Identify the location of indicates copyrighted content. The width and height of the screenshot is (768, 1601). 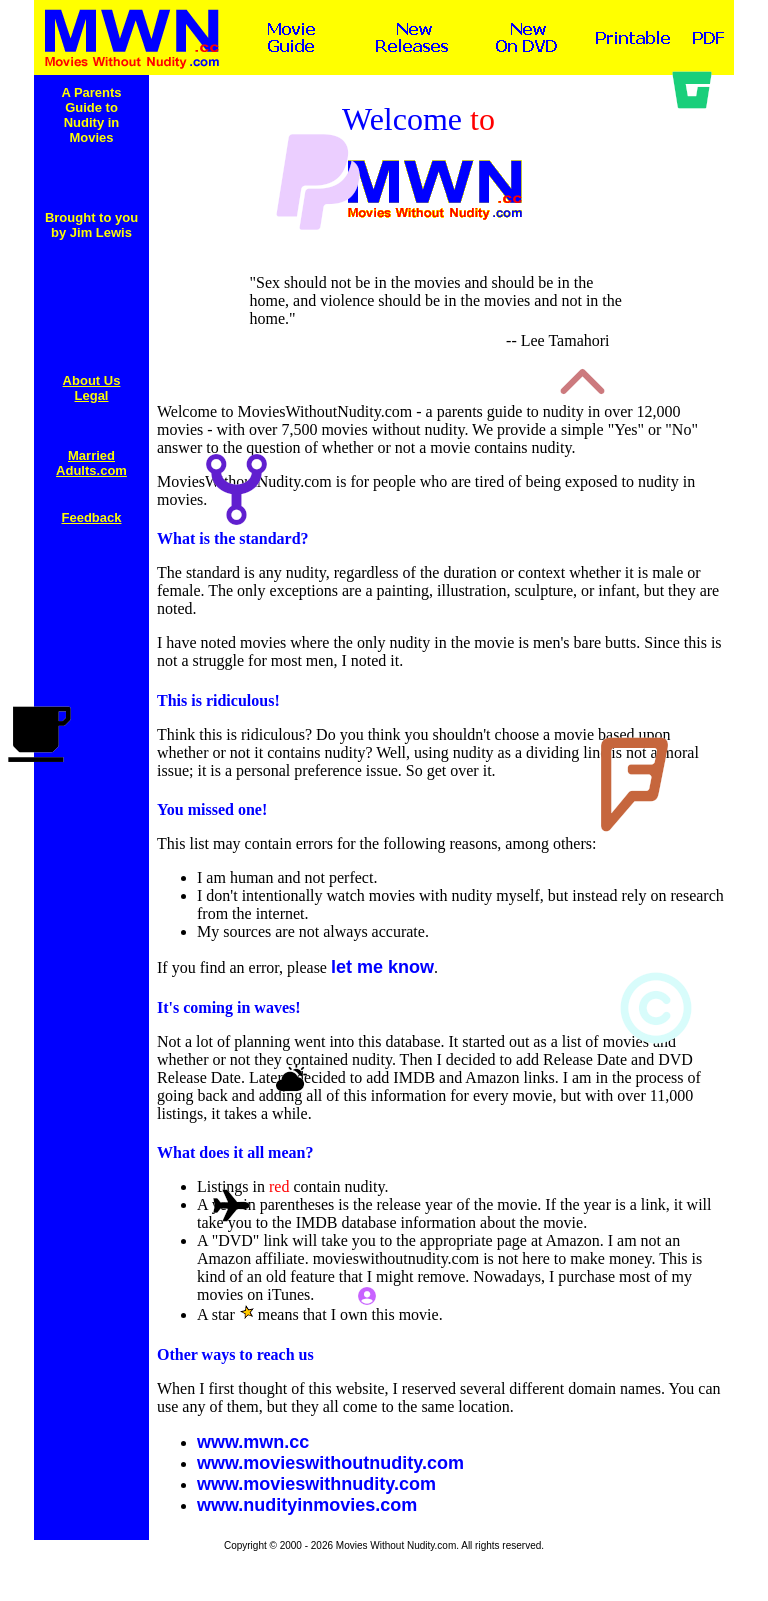
(656, 1008).